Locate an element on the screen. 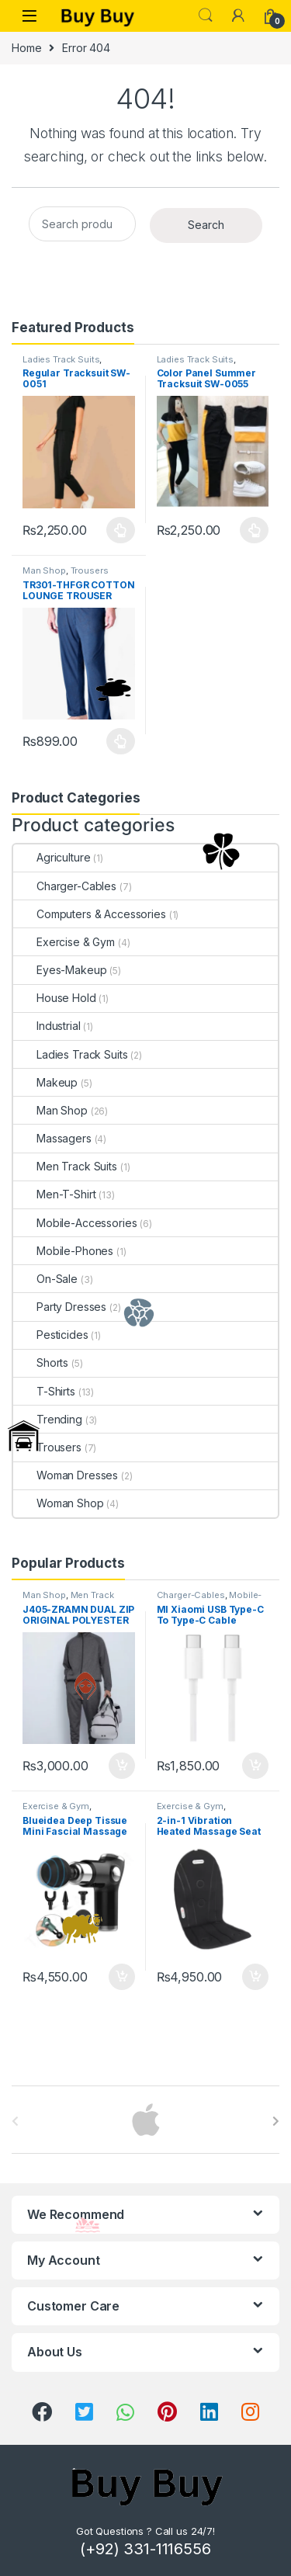 Image resolution: width=291 pixels, height=2576 pixels. select rogue or stealth character class is located at coordinates (85, 1686).